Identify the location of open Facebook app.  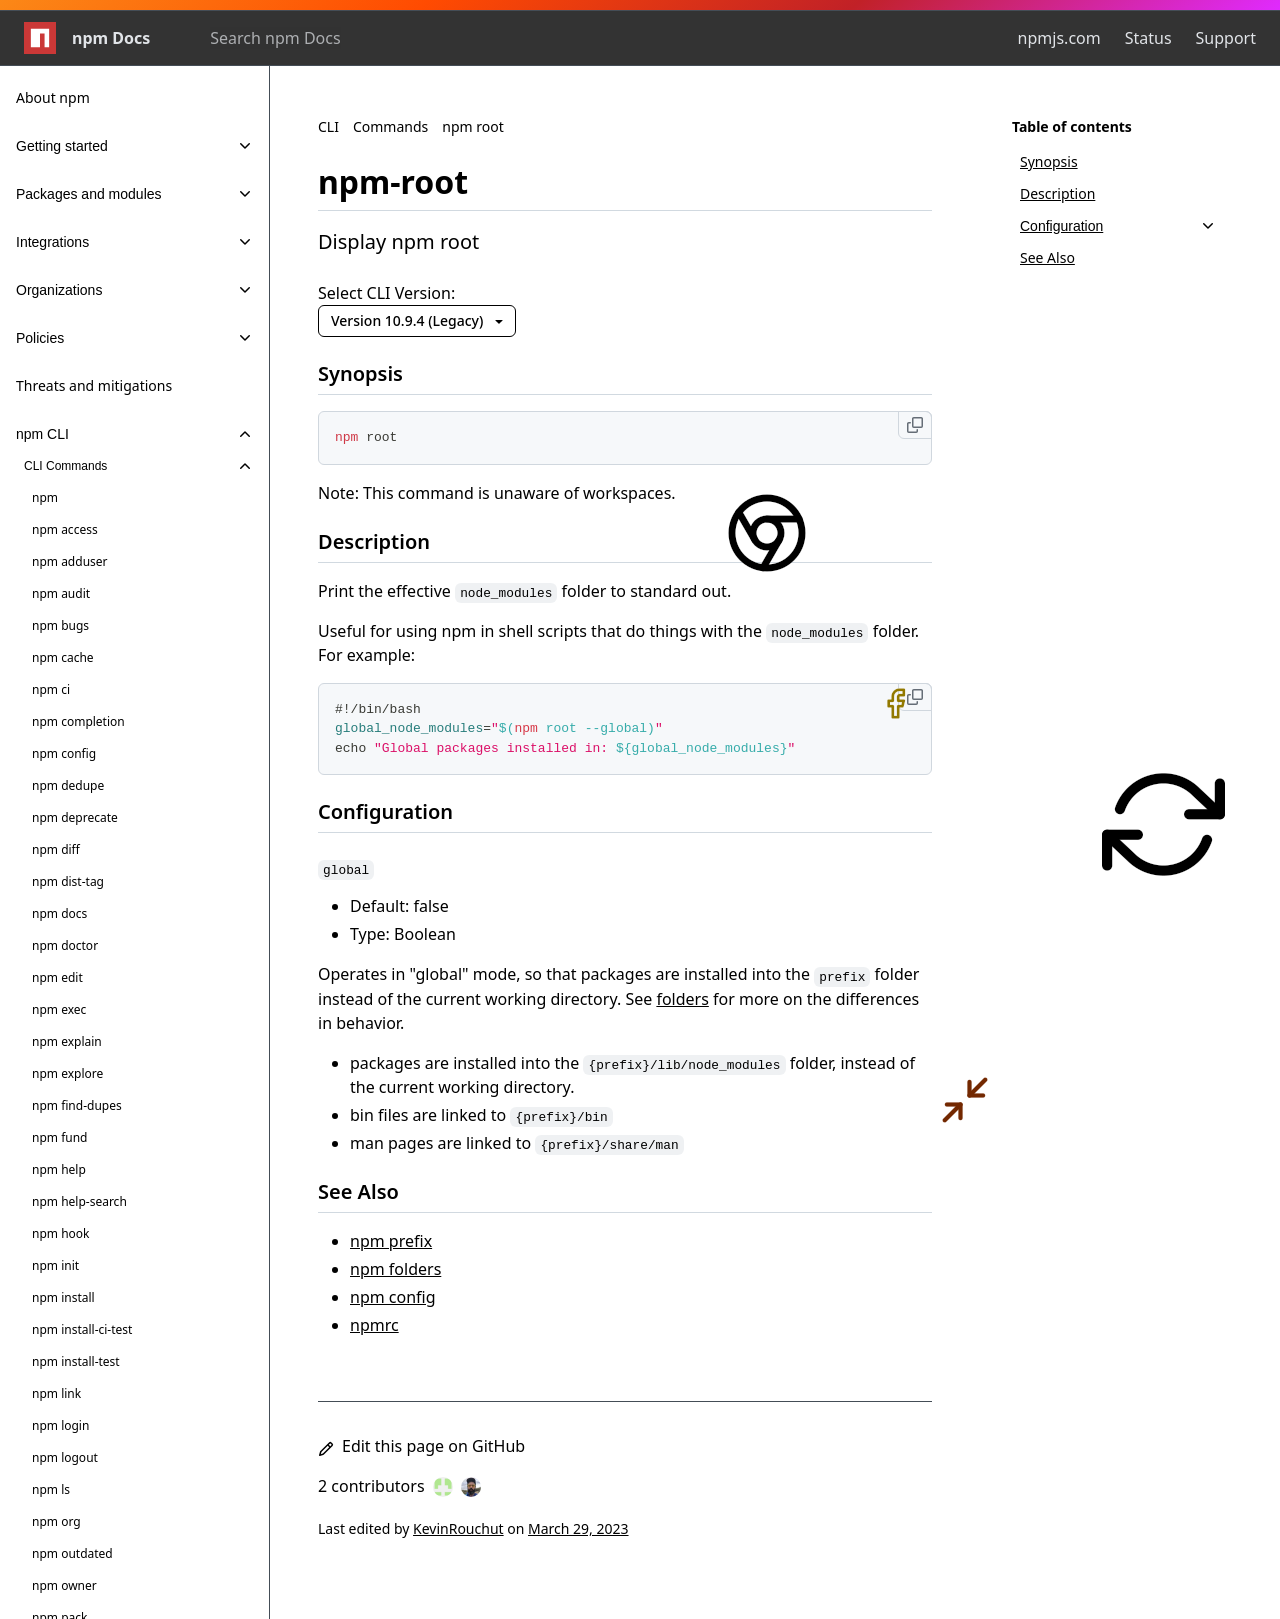
(895, 703).